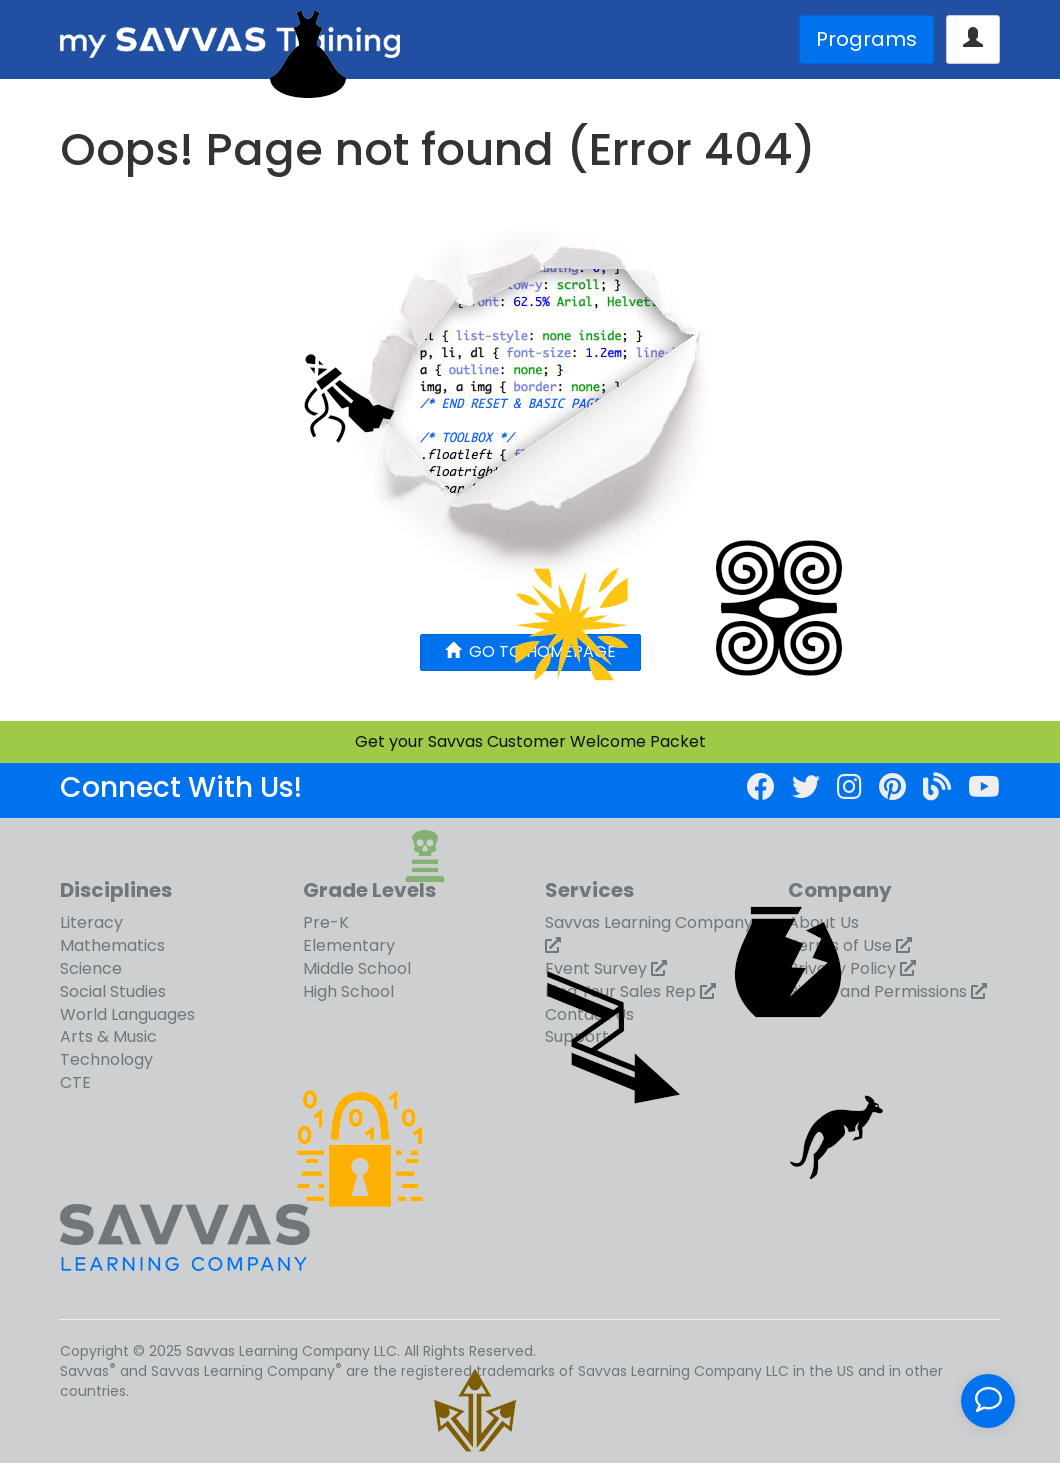  Describe the element at coordinates (788, 962) in the screenshot. I see `indicates a broken or damaged item` at that location.